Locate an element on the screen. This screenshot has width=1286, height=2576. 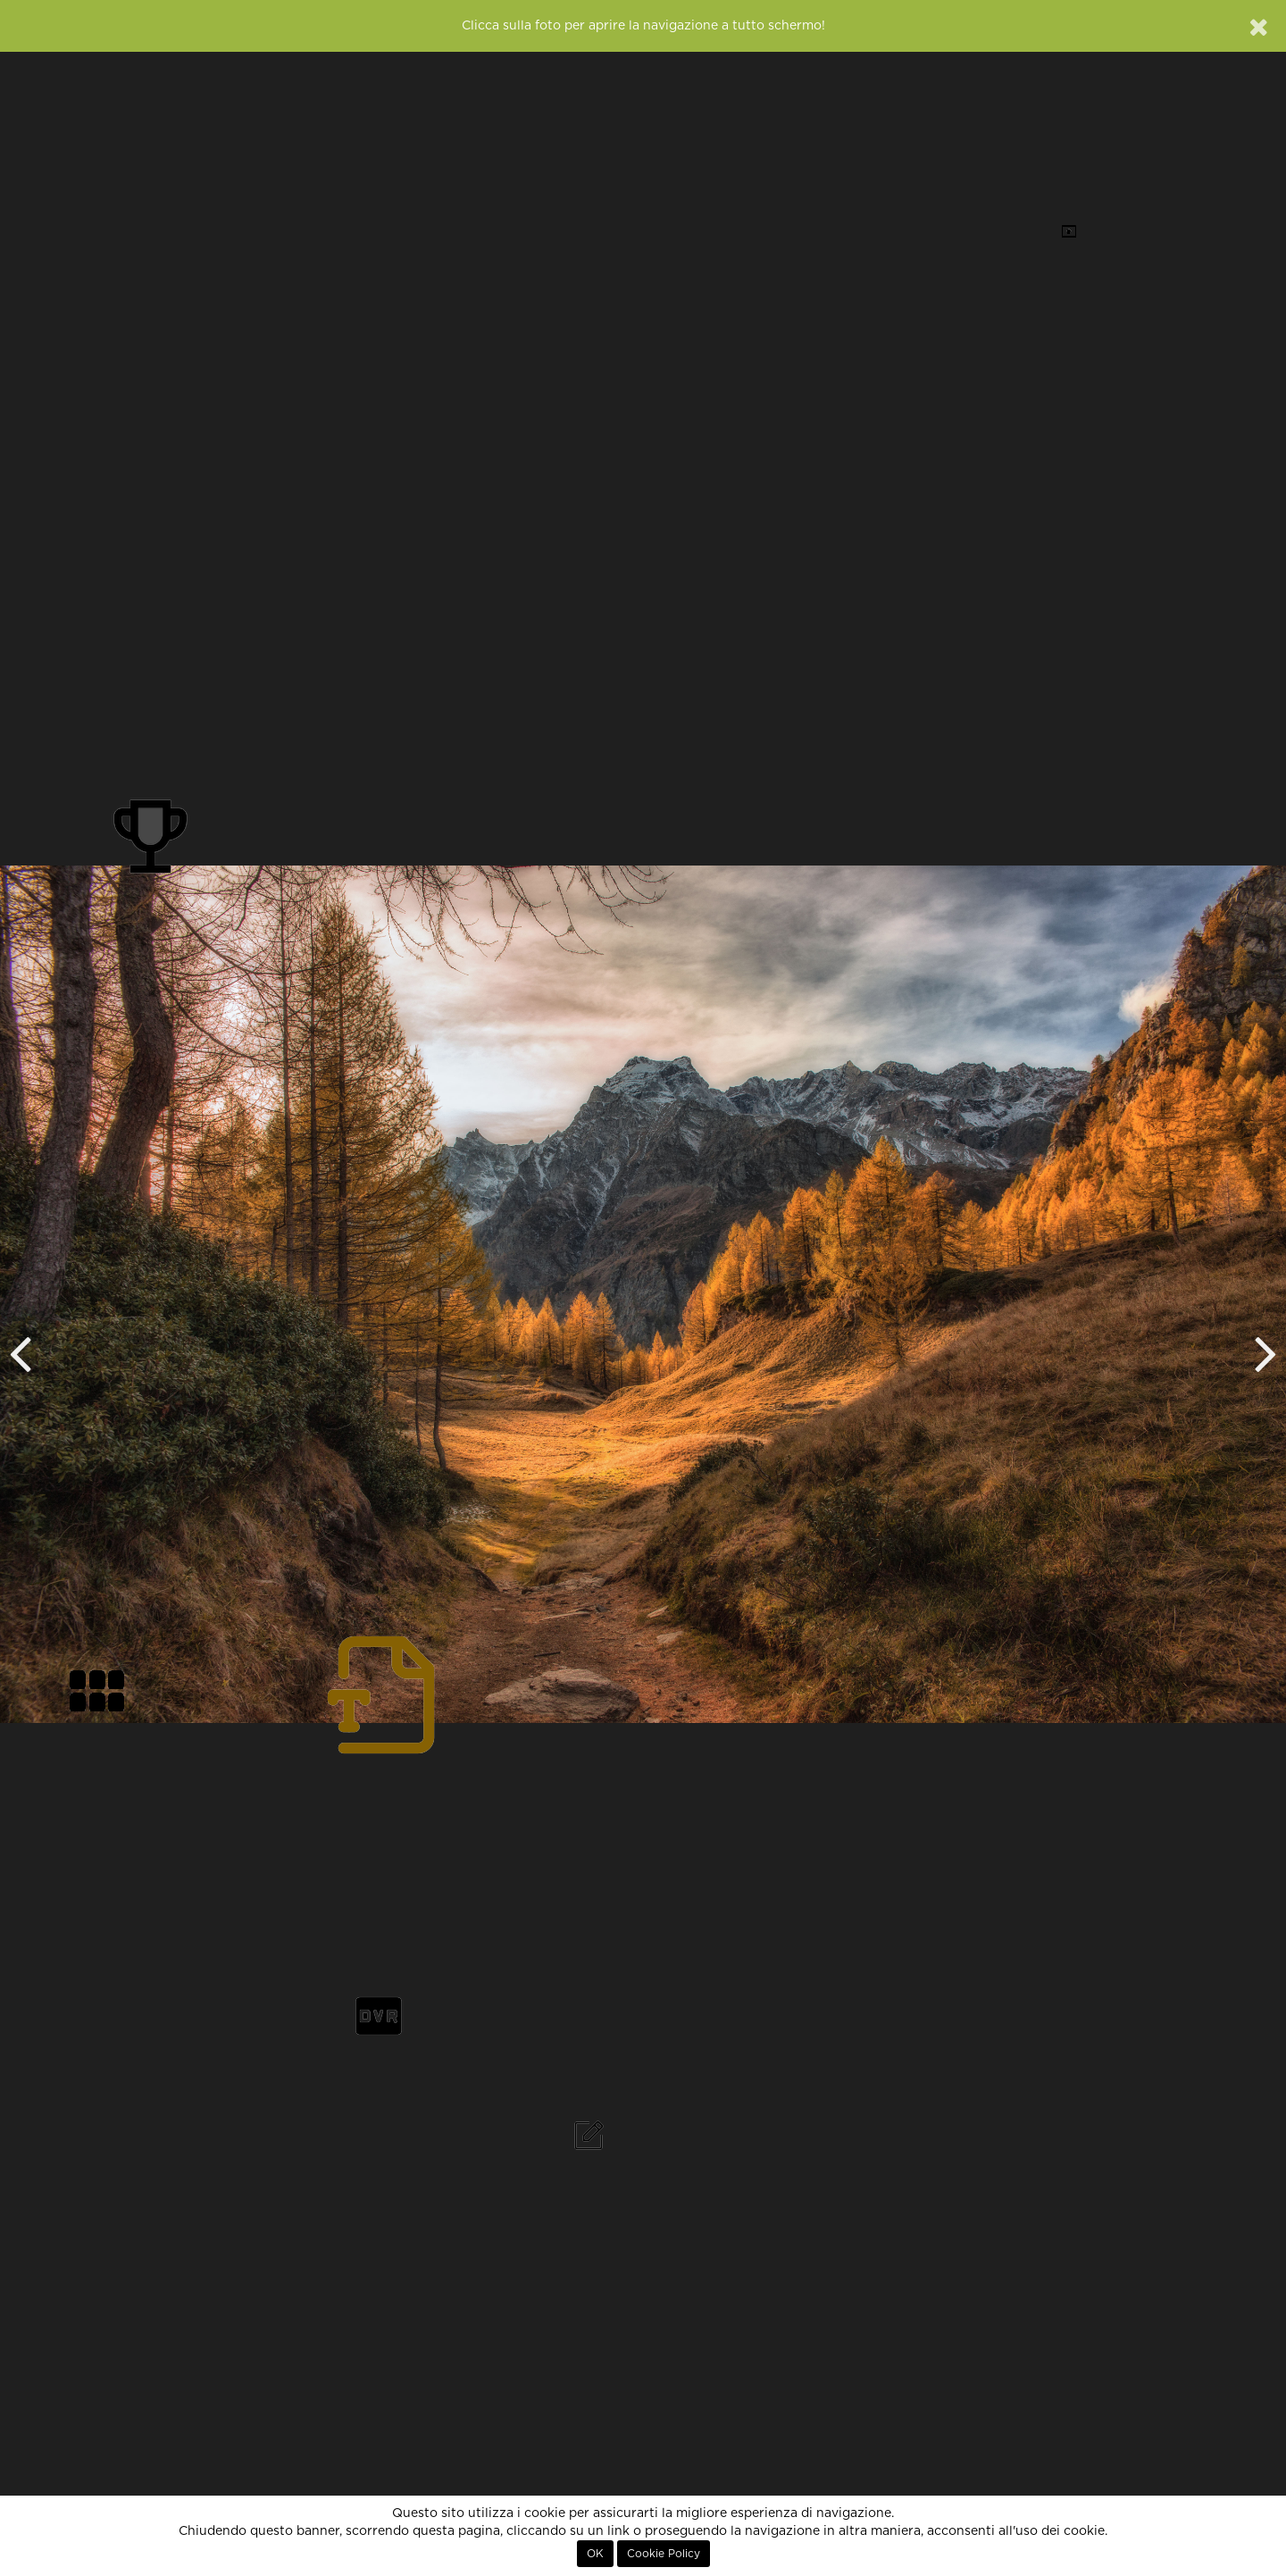
switch to grid view is located at coordinates (96, 1693).